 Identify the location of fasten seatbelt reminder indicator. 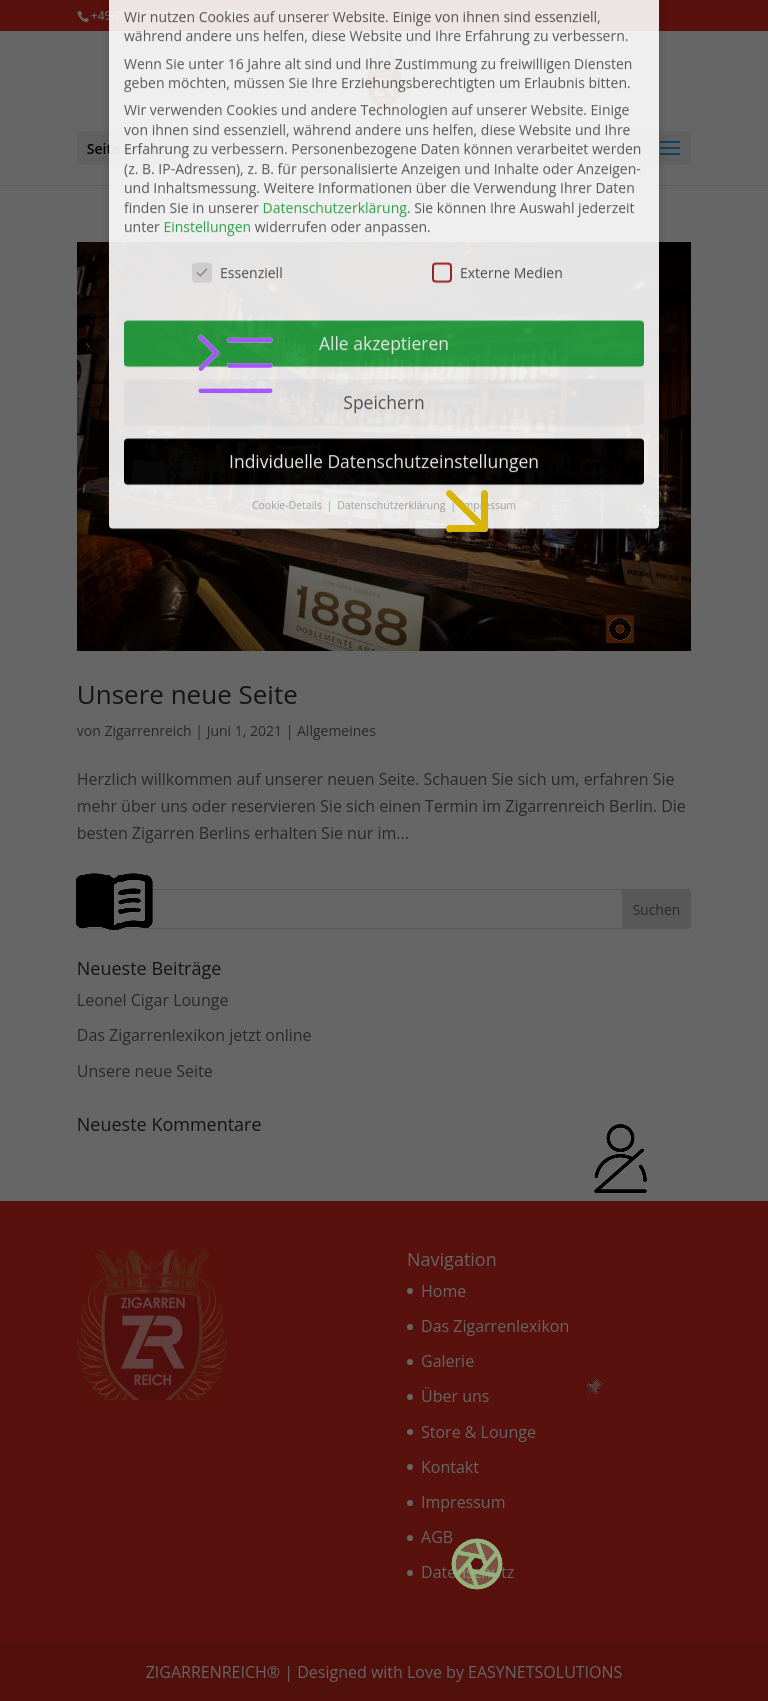
(620, 1158).